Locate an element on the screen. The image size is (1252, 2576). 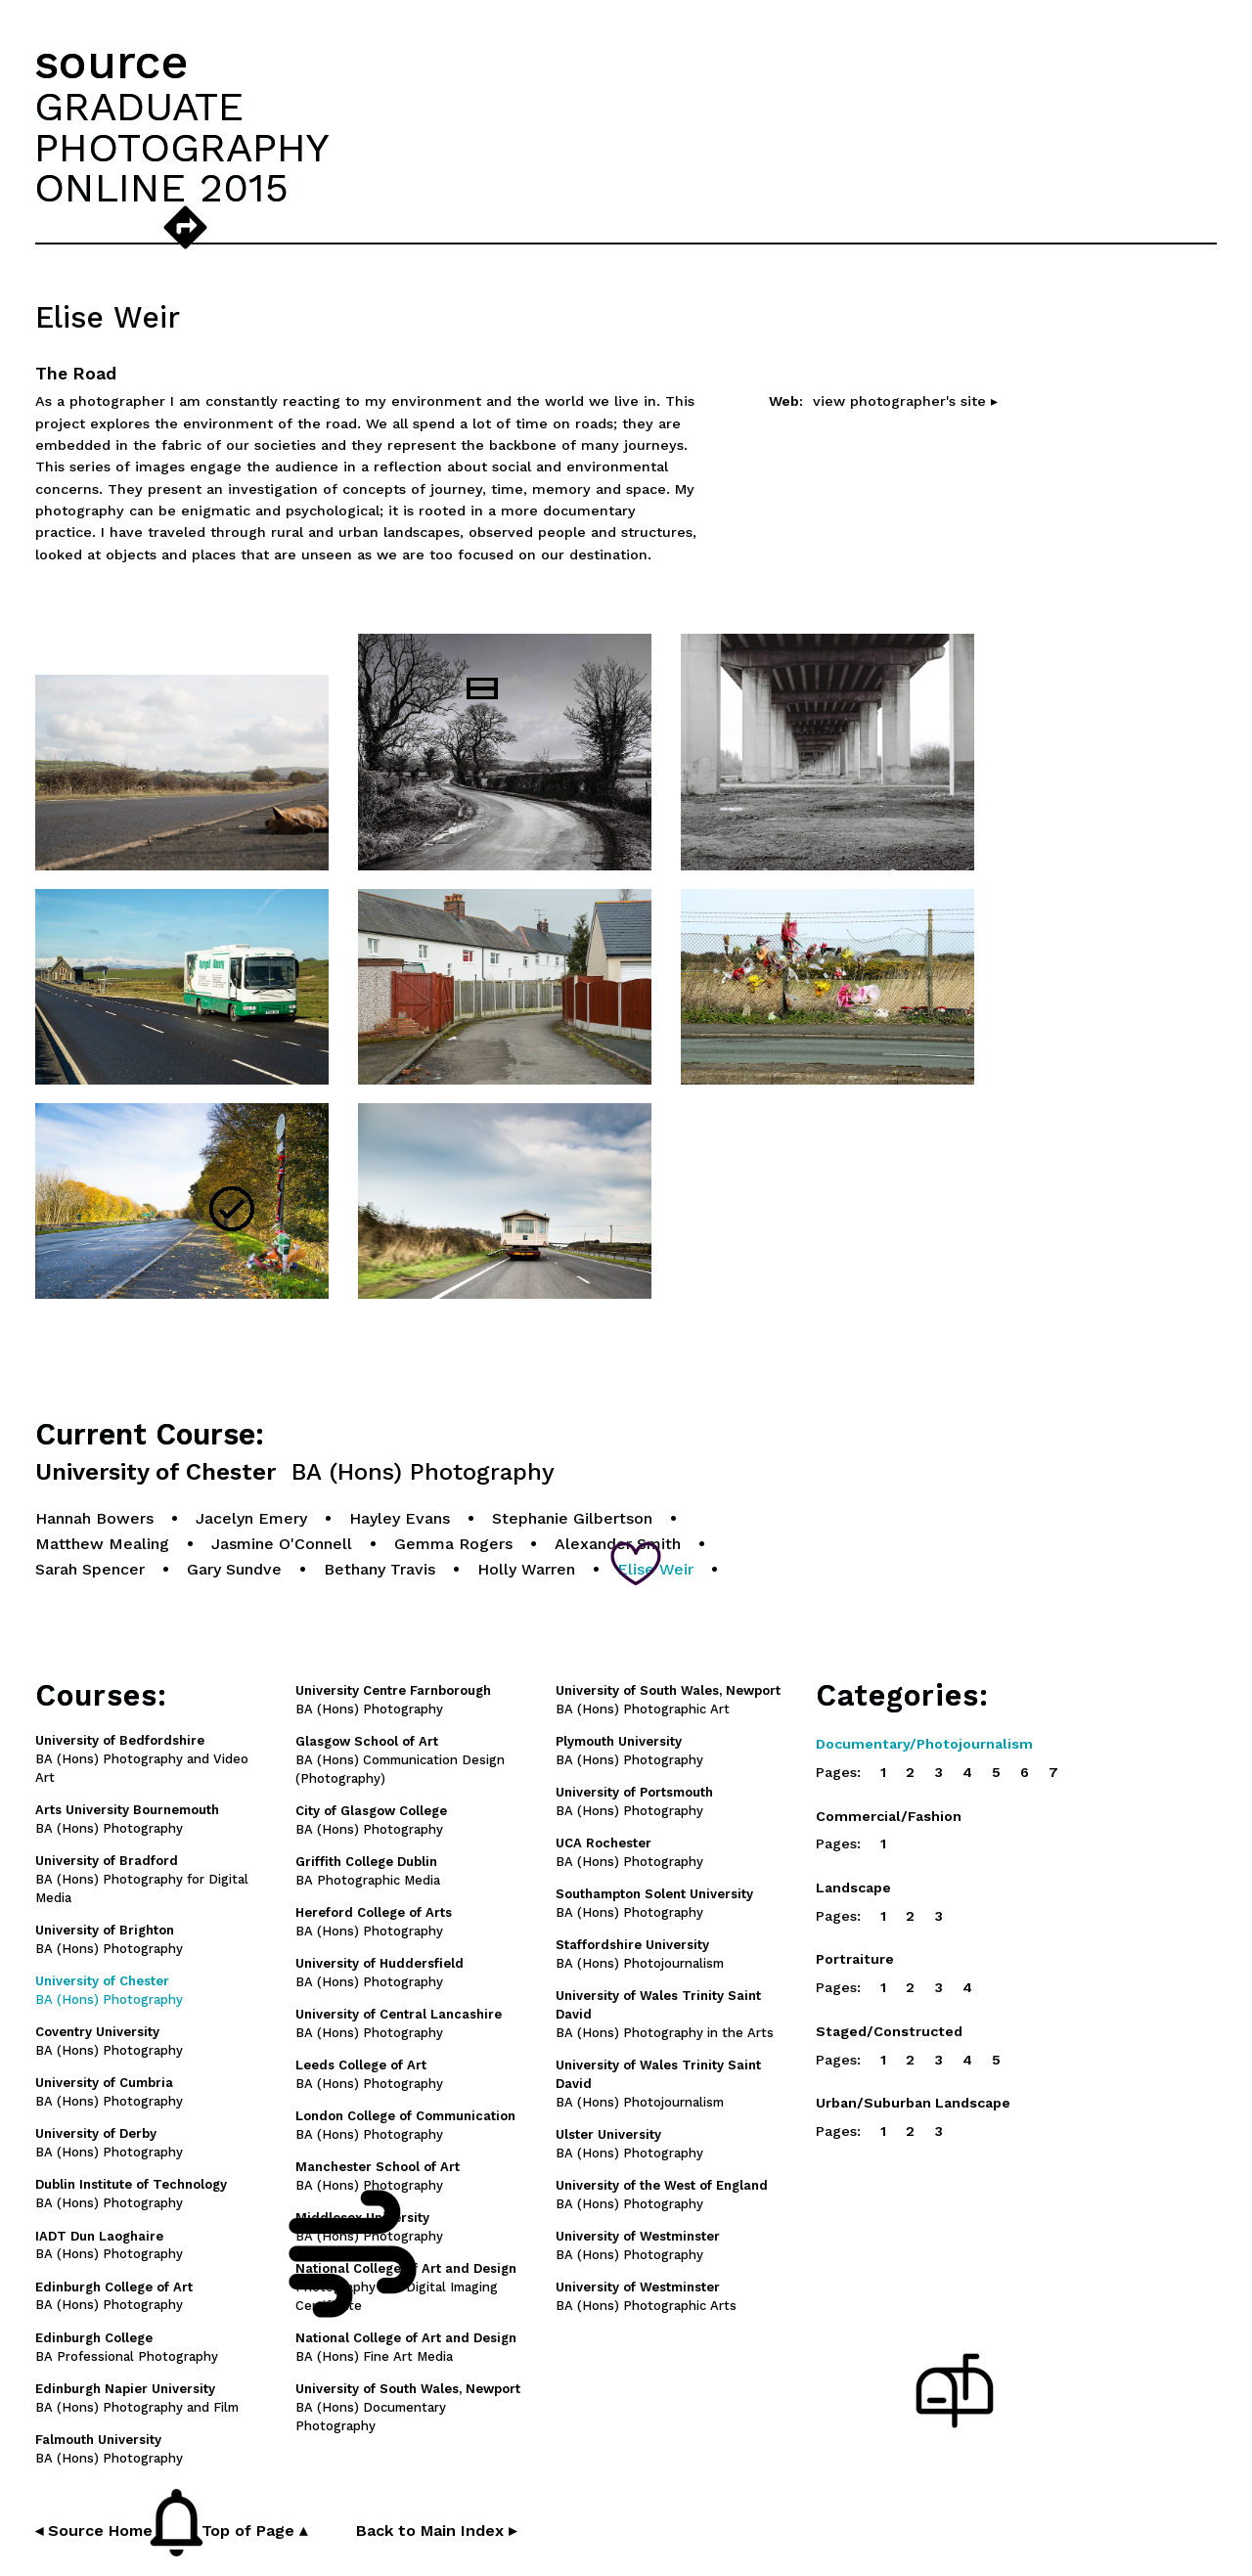
like or favorite this item is located at coordinates (636, 1564).